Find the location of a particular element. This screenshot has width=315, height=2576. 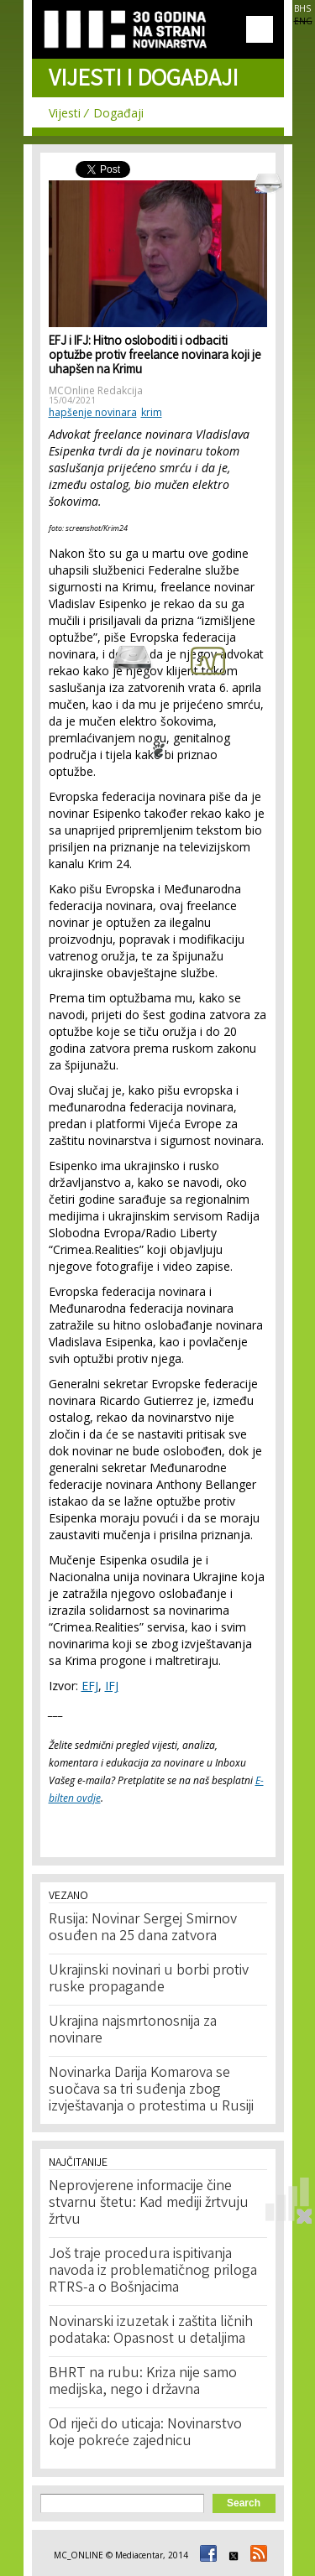

access optical disc drive settings is located at coordinates (268, 182).